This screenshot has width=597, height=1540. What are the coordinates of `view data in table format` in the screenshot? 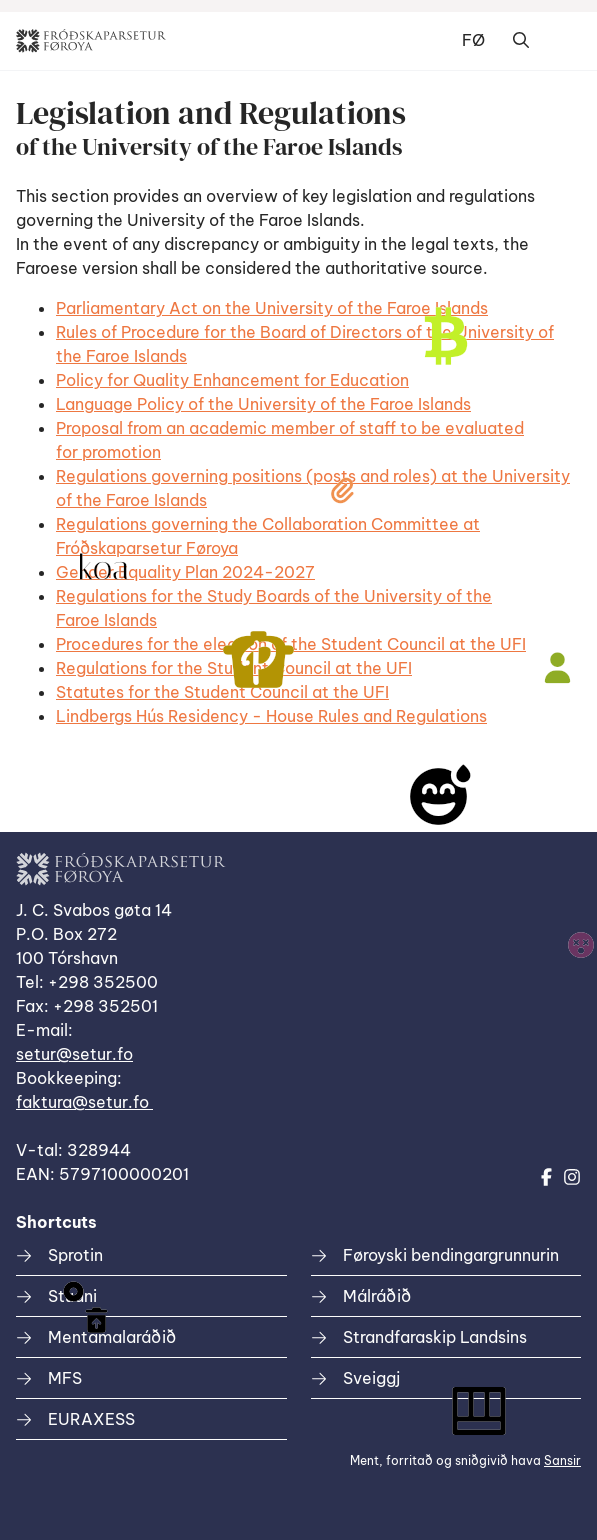 It's located at (479, 1411).